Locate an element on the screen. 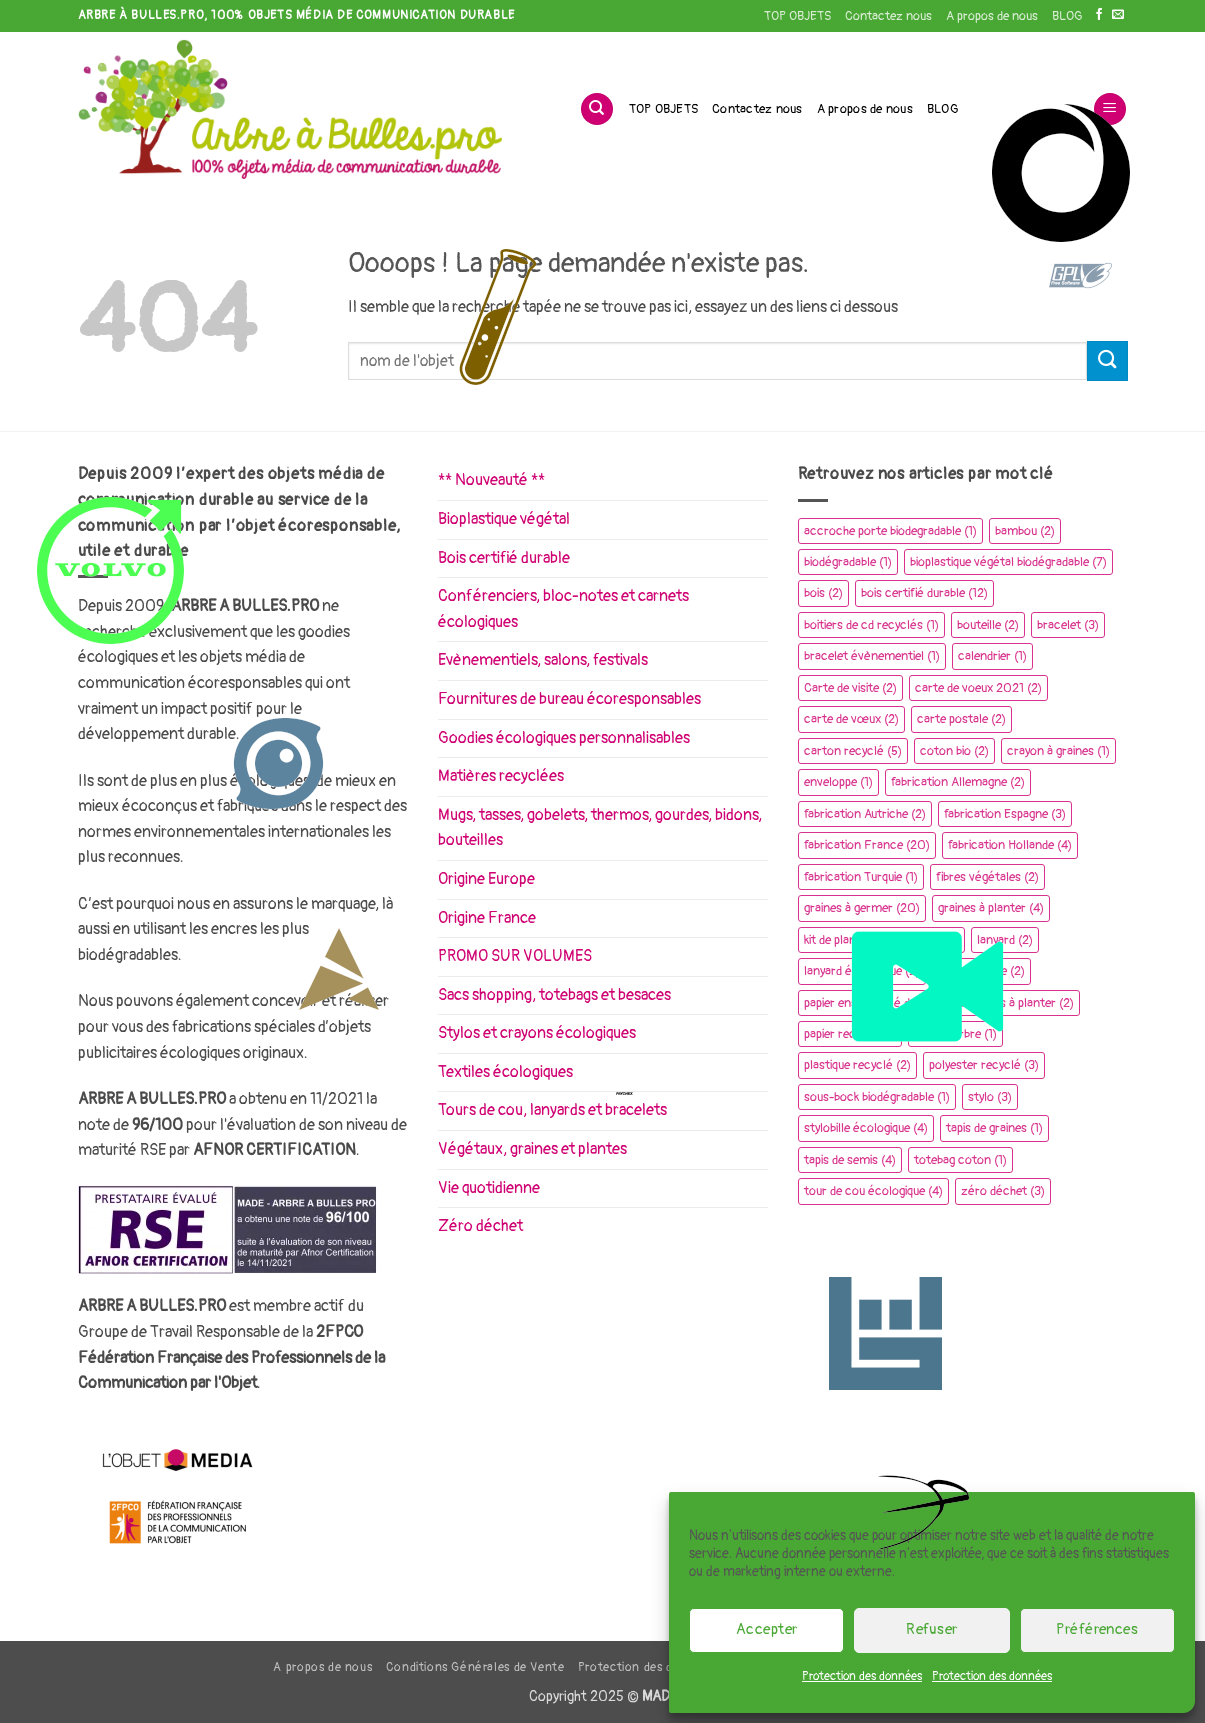 This screenshot has height=1723, width=1205. open the Bandsintown app is located at coordinates (885, 1333).